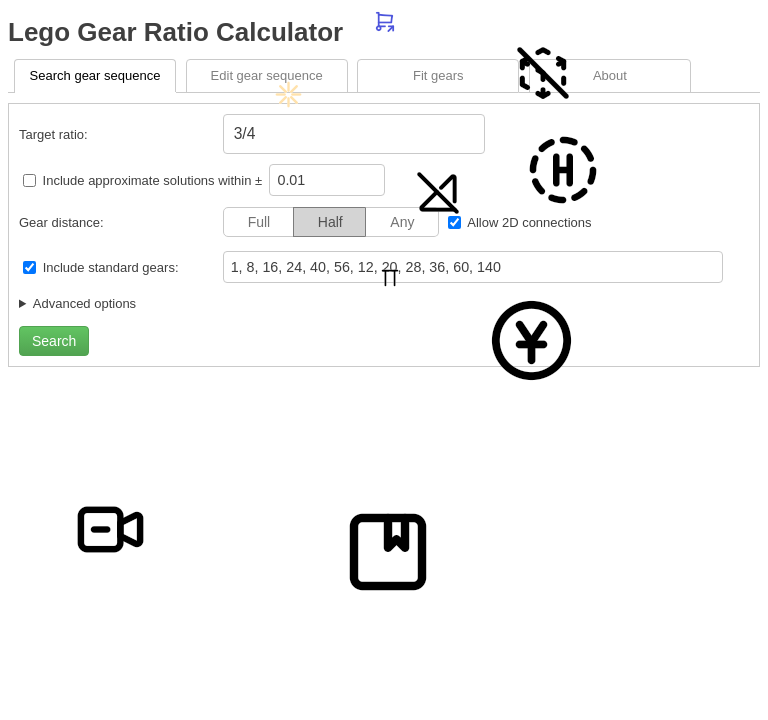 The height and width of the screenshot is (720, 768). What do you see at coordinates (531, 340) in the screenshot?
I see `make a payment in chinese yuan` at bounding box center [531, 340].